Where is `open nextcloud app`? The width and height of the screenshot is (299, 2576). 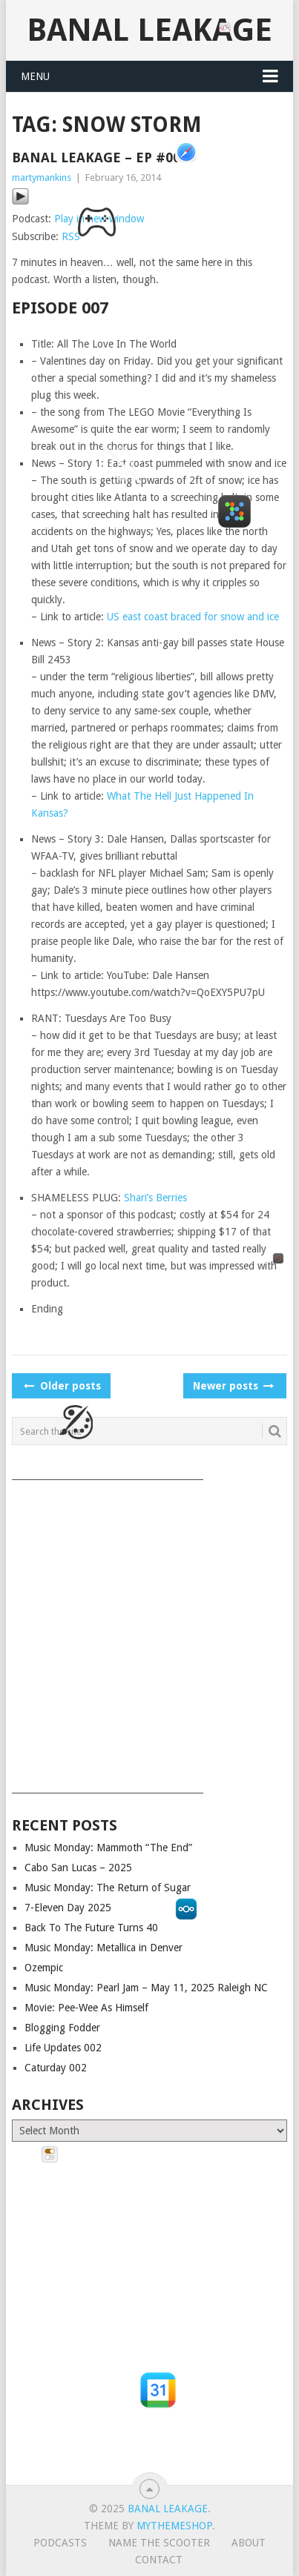 open nextcloud app is located at coordinates (186, 1909).